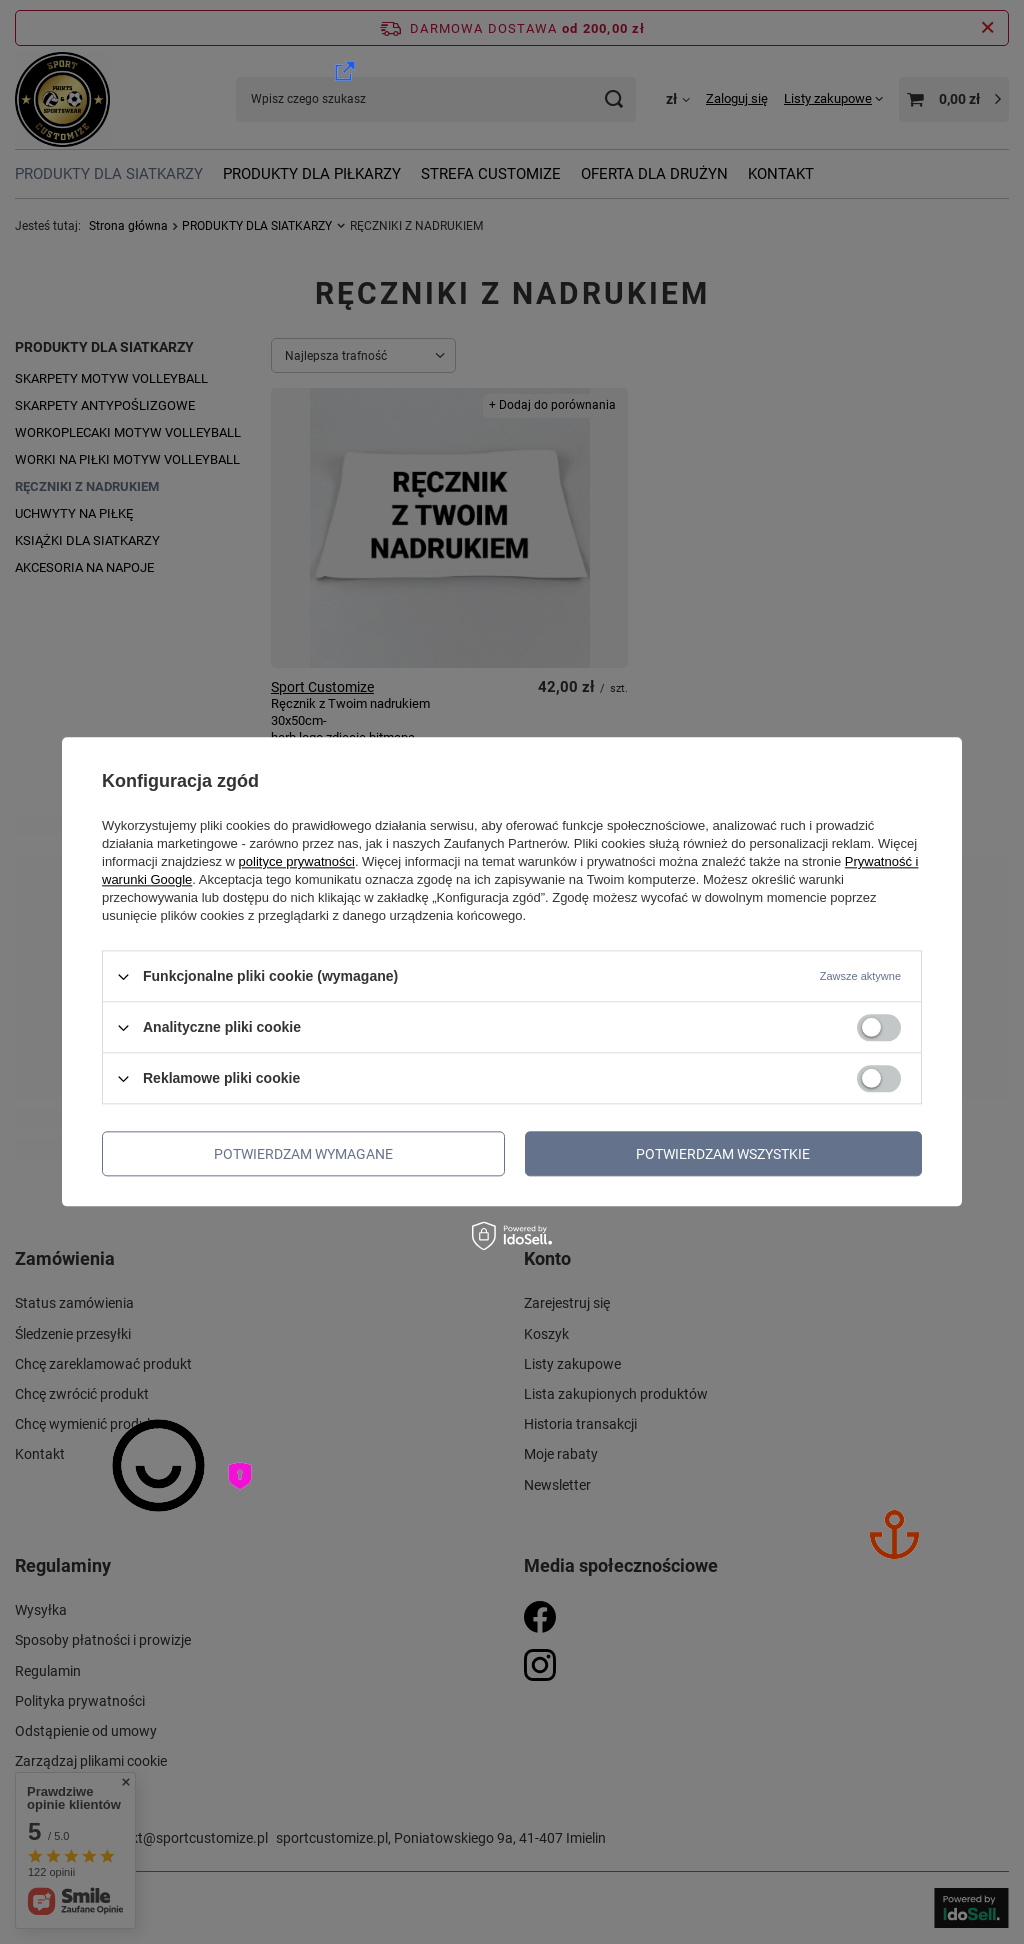  I want to click on view your profile, so click(158, 1465).